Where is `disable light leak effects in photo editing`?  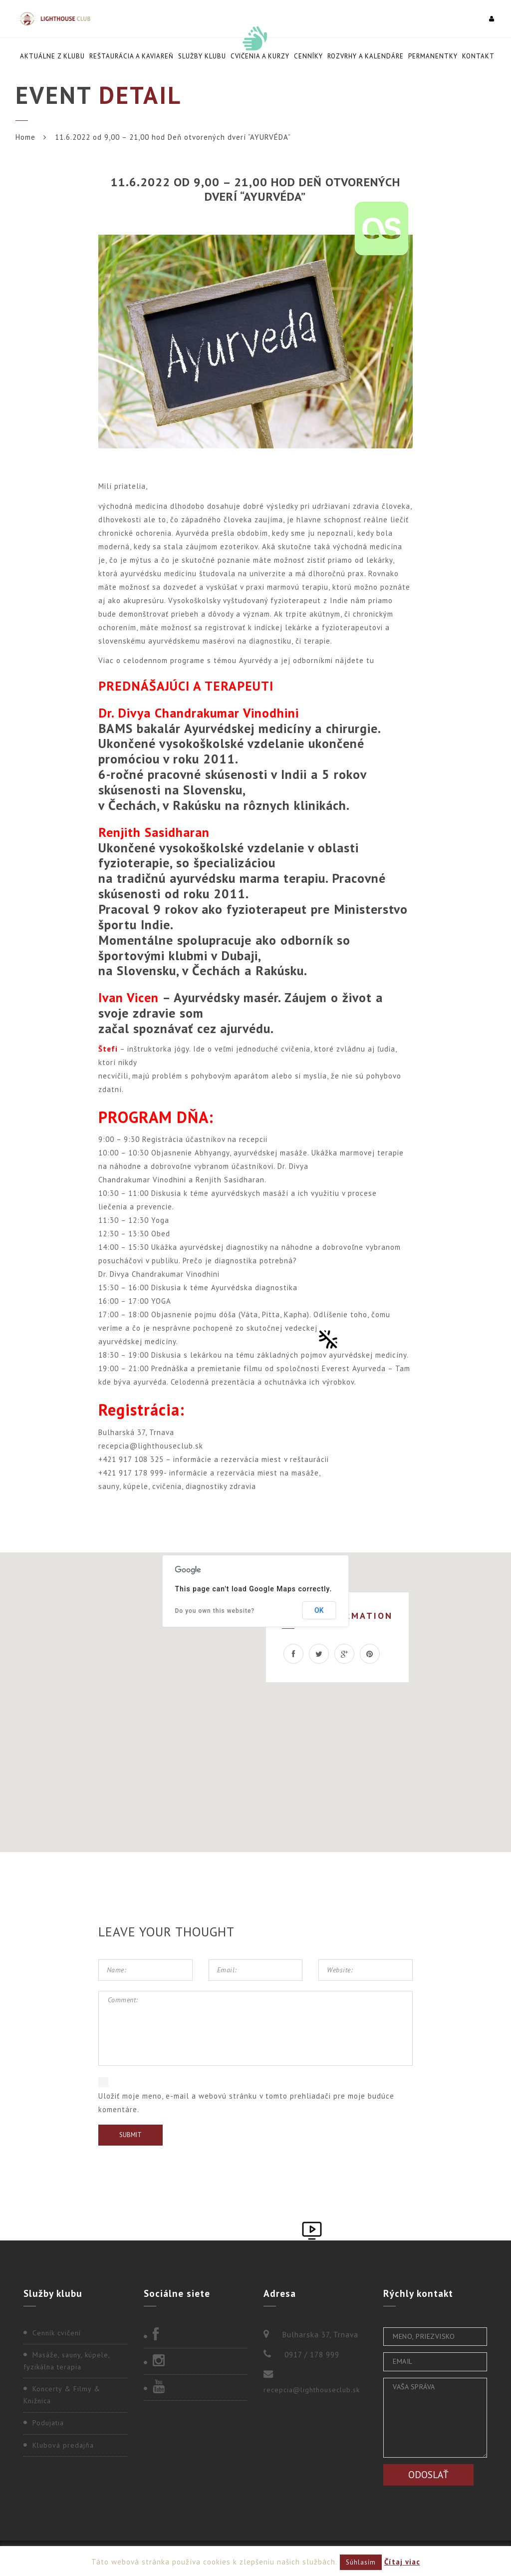 disable light leak effects in photo editing is located at coordinates (328, 1339).